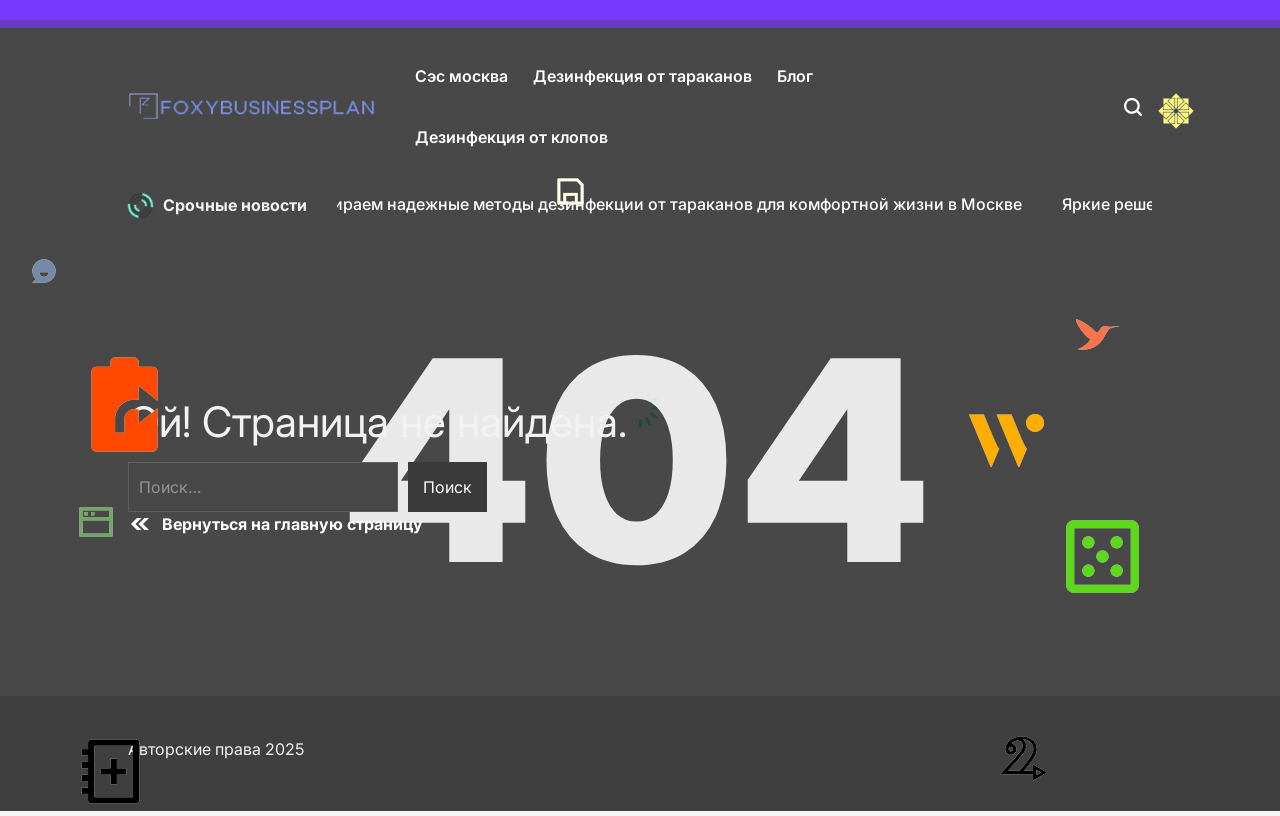 Image resolution: width=1280 pixels, height=816 pixels. Describe the element at coordinates (110, 771) in the screenshot. I see `access health records or medical history` at that location.